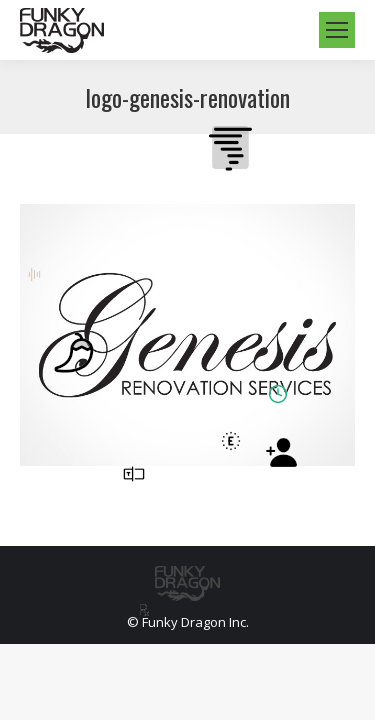 The width and height of the screenshot is (375, 720). I want to click on view time or clock settings, so click(278, 394).